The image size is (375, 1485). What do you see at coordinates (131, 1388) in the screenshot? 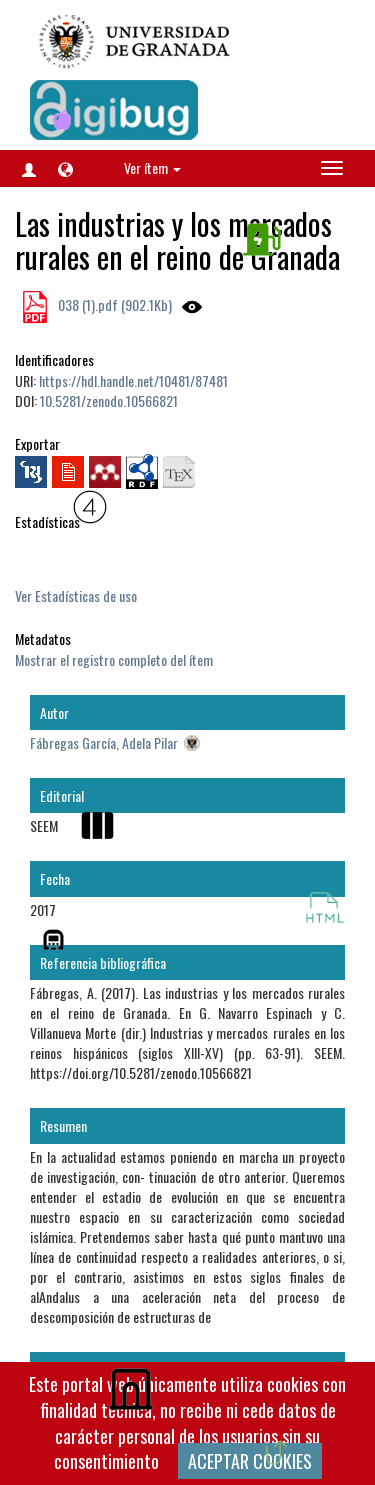
I see `view building or property details` at bounding box center [131, 1388].